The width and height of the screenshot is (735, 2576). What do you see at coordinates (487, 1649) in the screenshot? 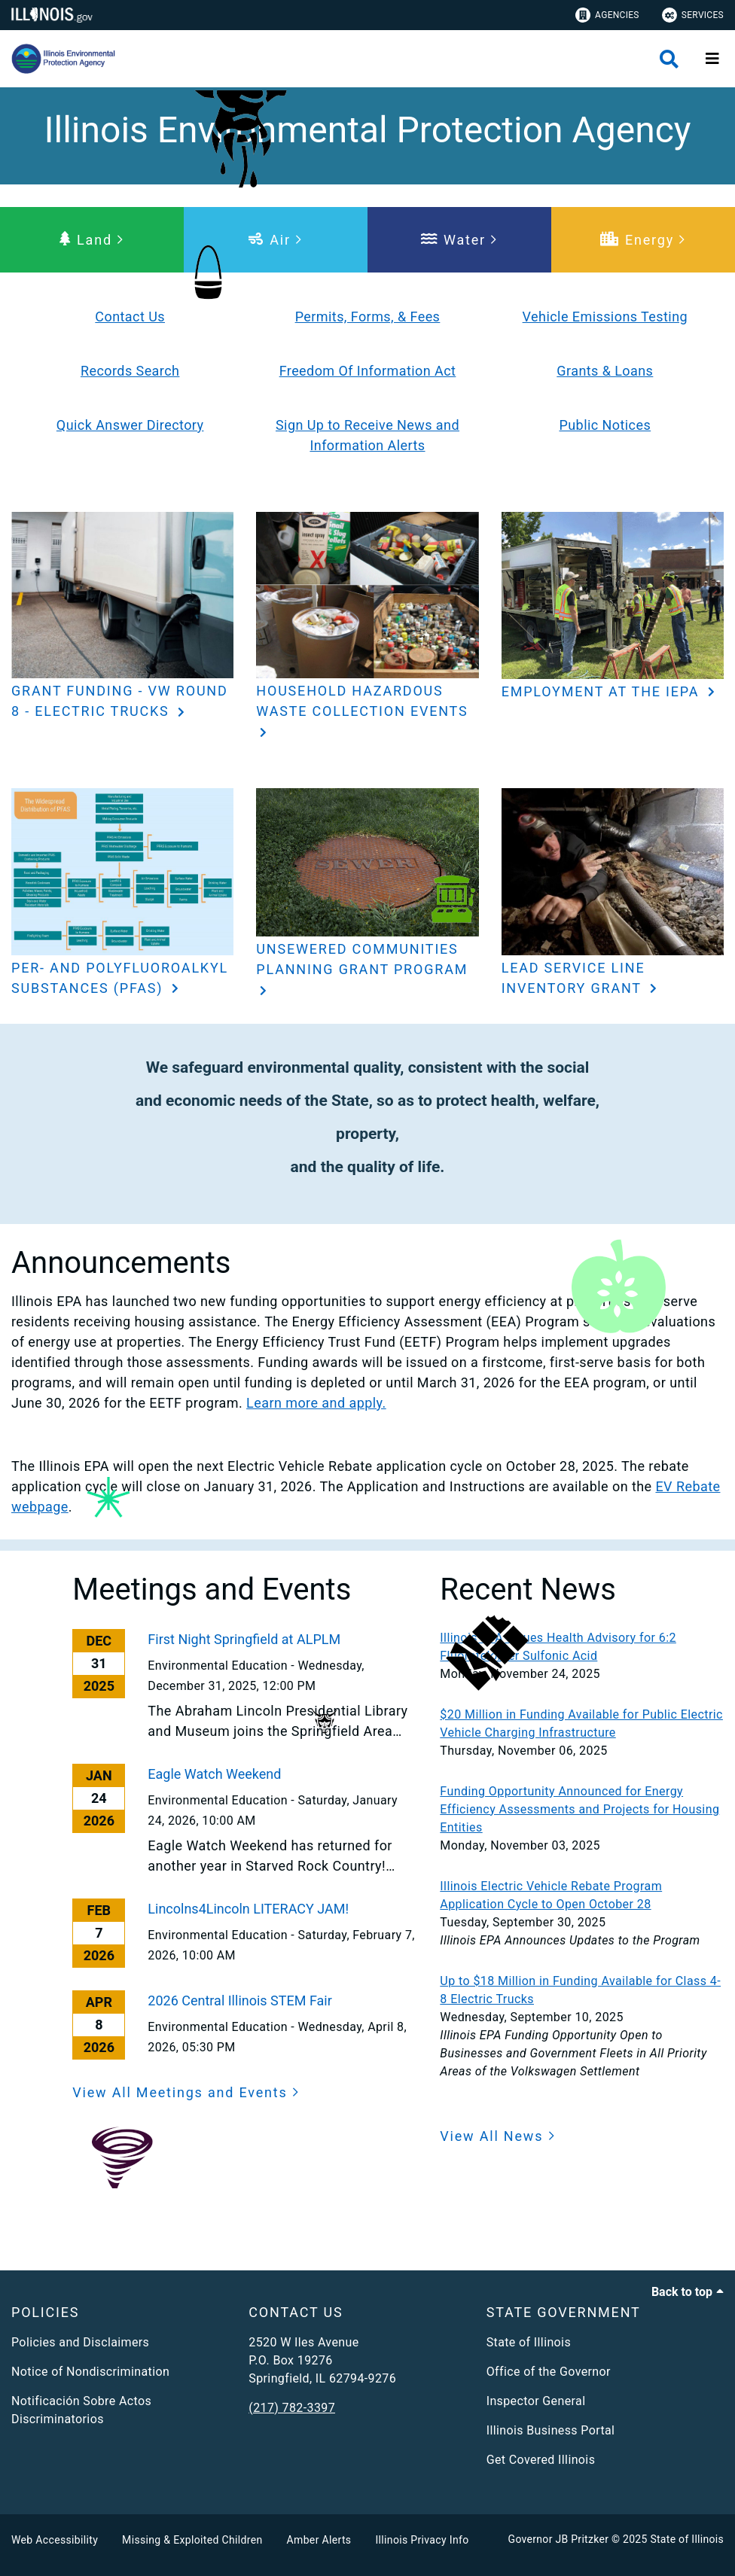
I see `chocolate bar item or consumable in a game` at bounding box center [487, 1649].